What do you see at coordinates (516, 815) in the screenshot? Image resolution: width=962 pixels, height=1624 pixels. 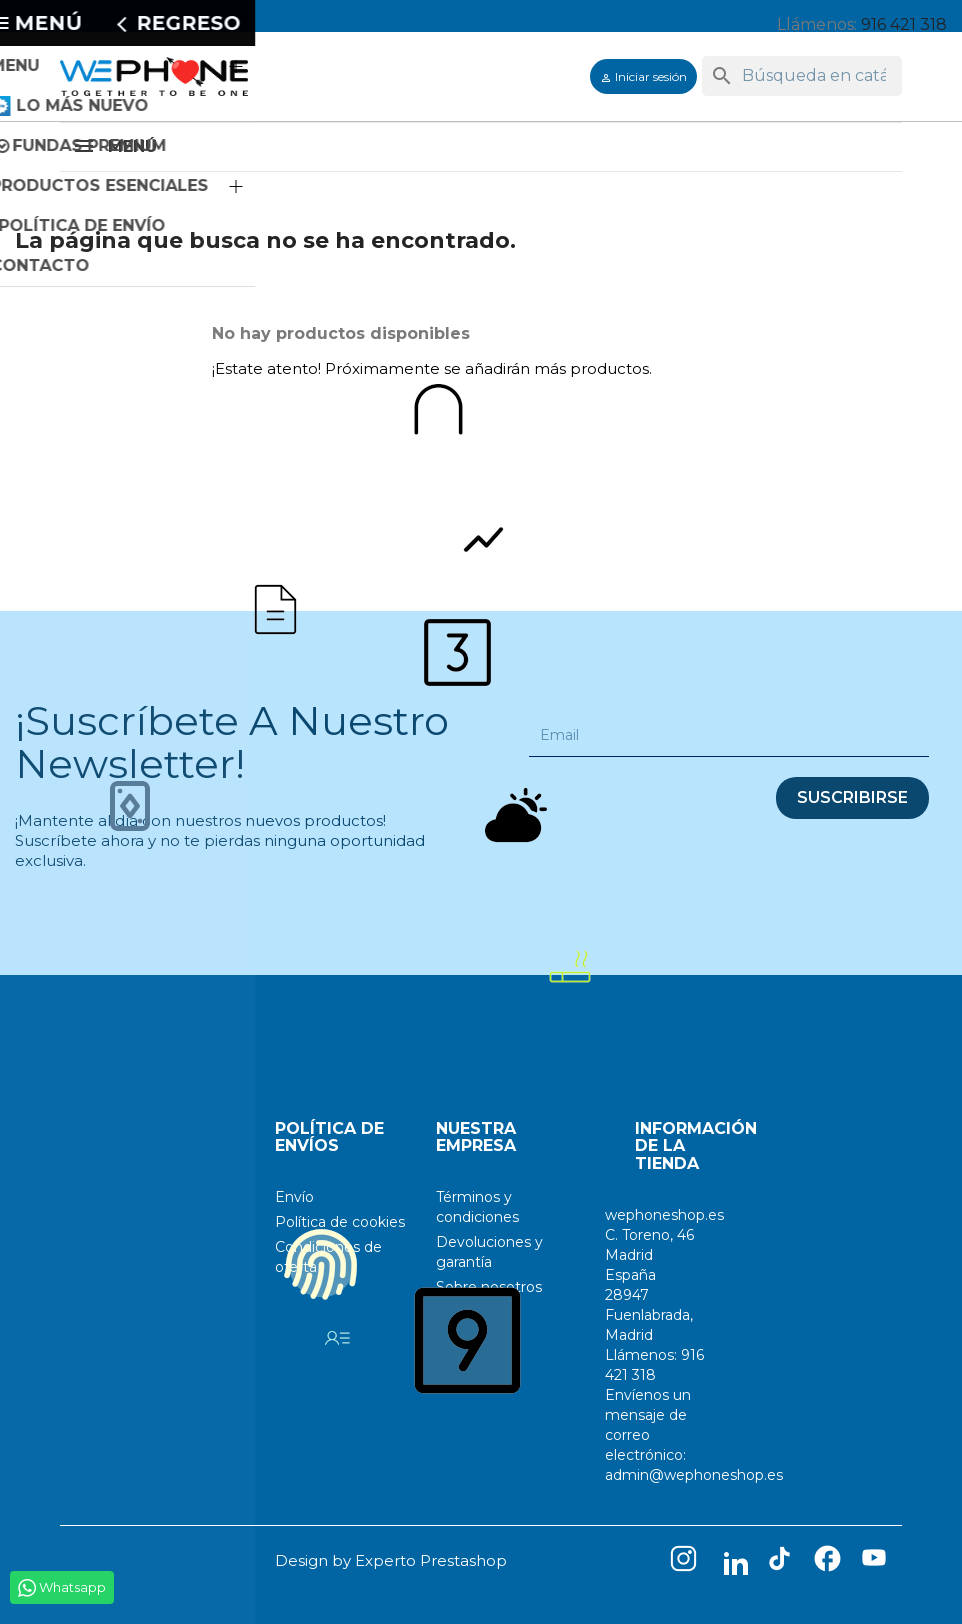 I see `indicates partly cloudy weather conditions` at bounding box center [516, 815].